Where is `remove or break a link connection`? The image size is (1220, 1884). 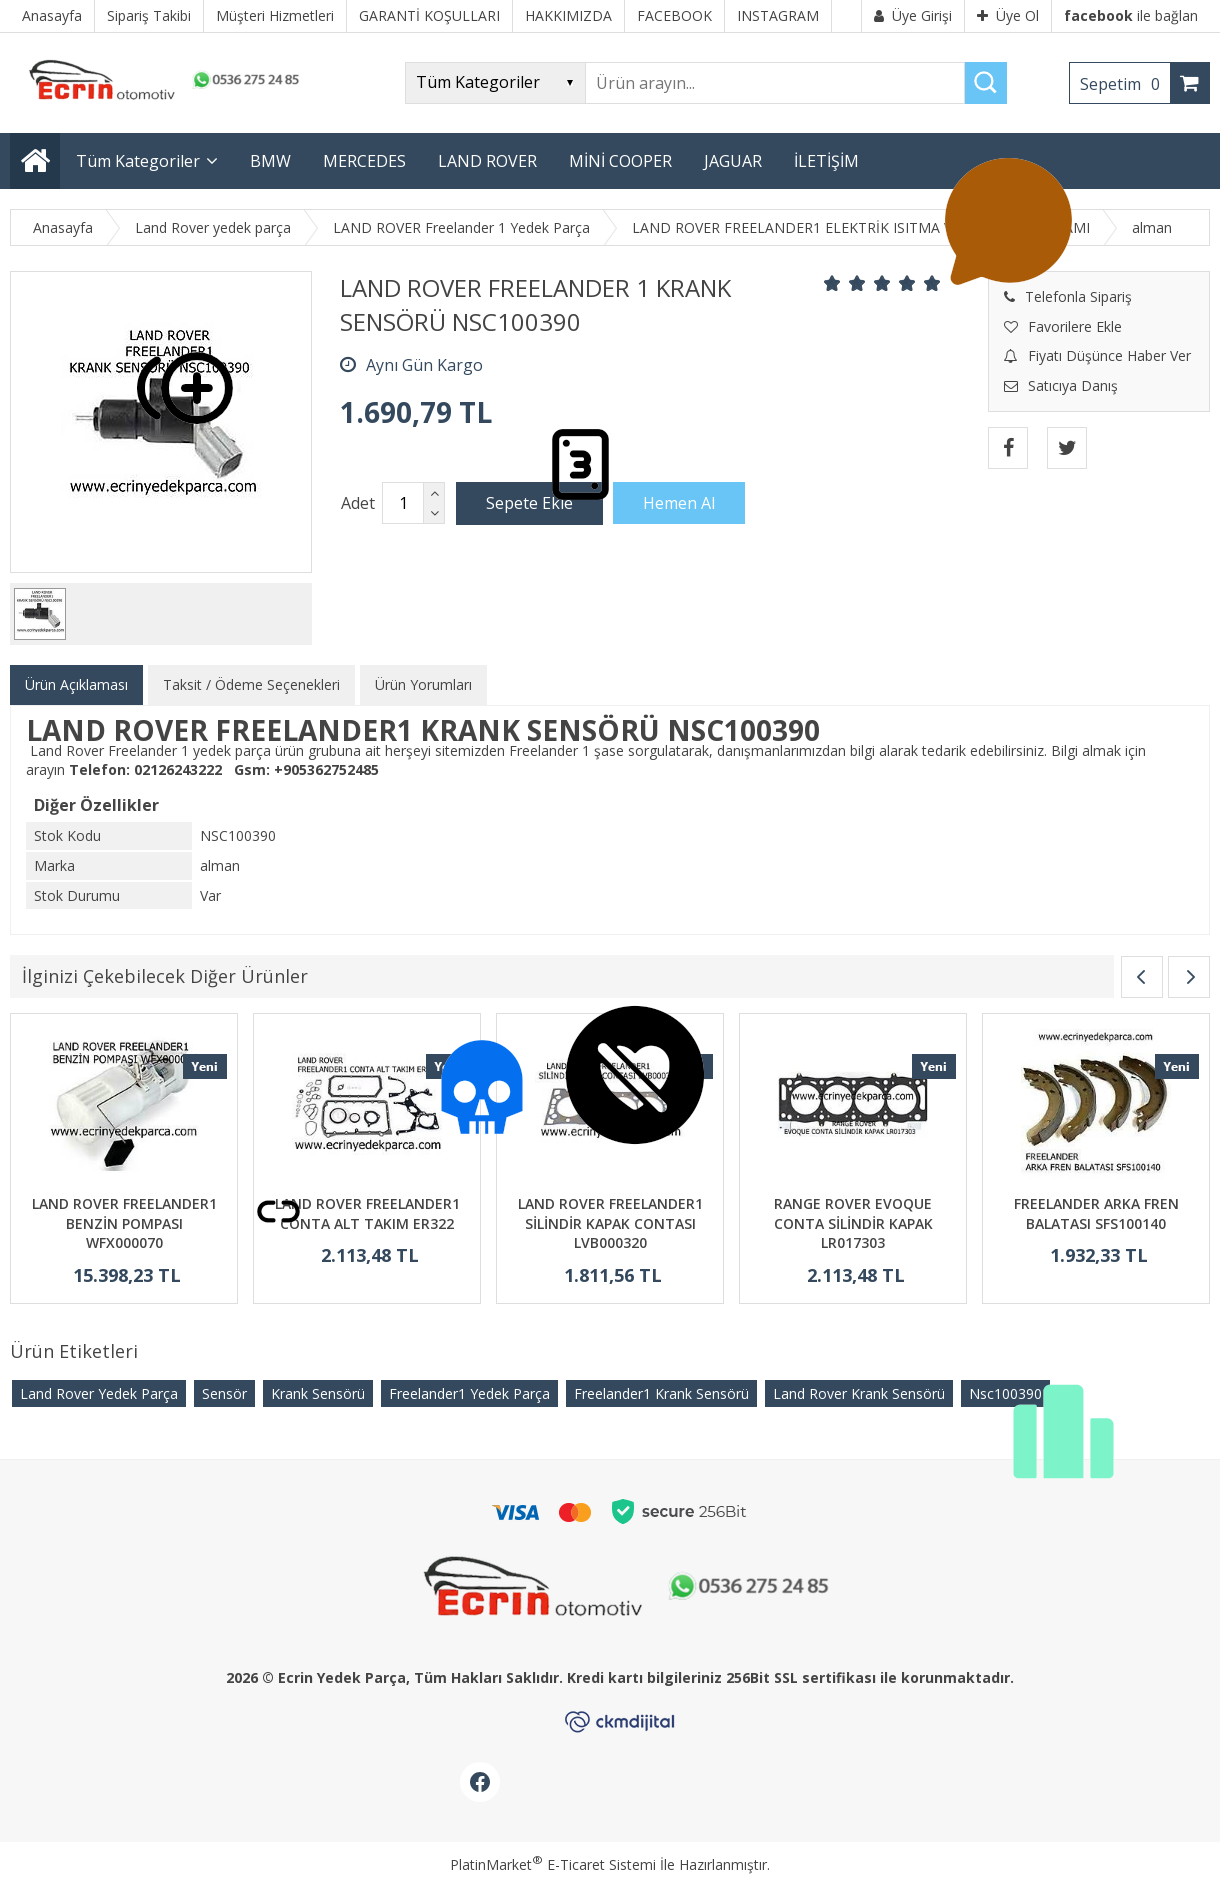 remove or break a link connection is located at coordinates (278, 1211).